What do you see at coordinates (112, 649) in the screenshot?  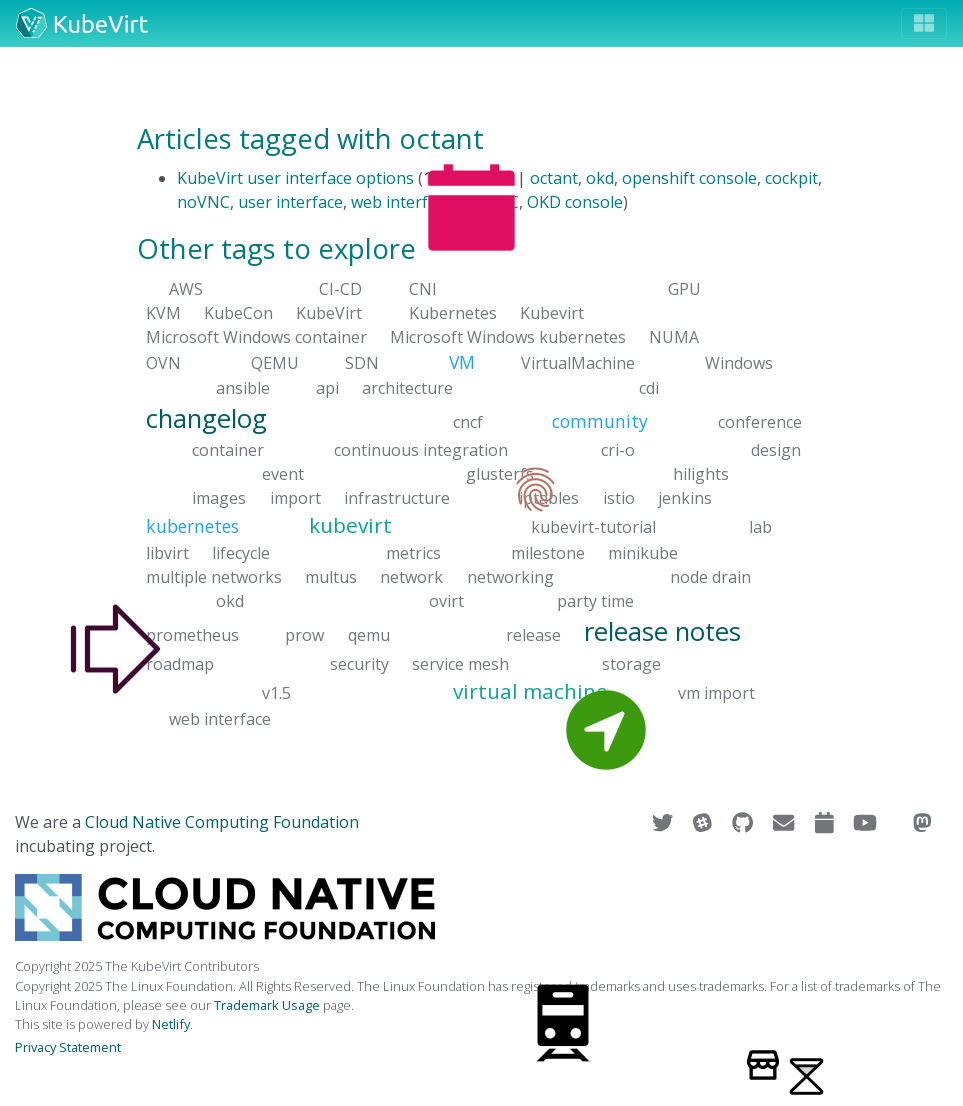 I see `move forward or proceed to next step` at bounding box center [112, 649].